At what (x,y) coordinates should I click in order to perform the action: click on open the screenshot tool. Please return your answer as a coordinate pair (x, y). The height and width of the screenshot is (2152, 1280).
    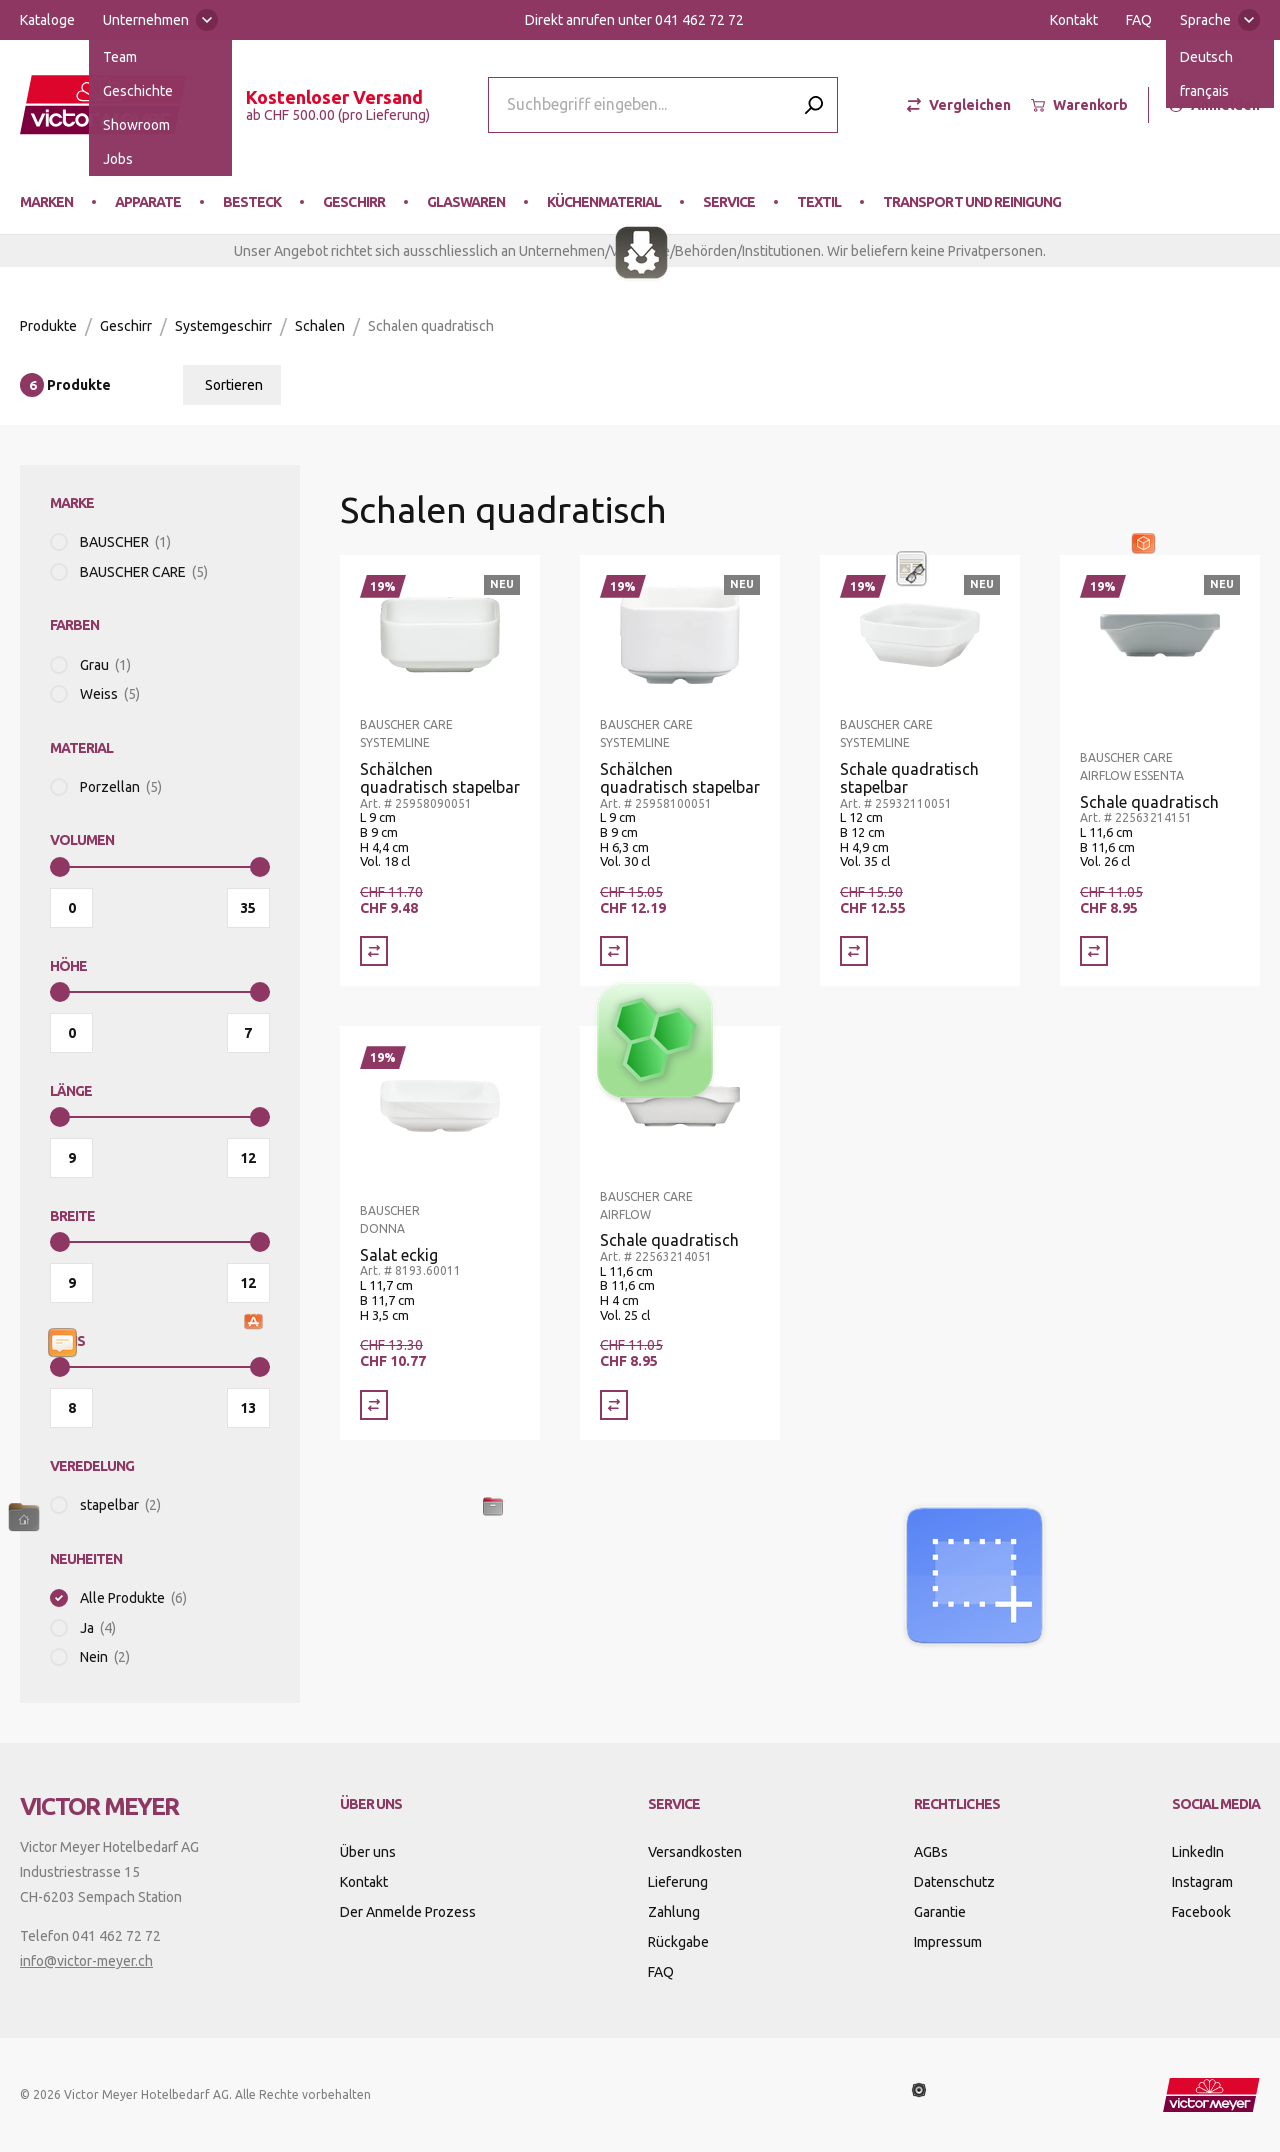
    Looking at the image, I should click on (974, 1575).